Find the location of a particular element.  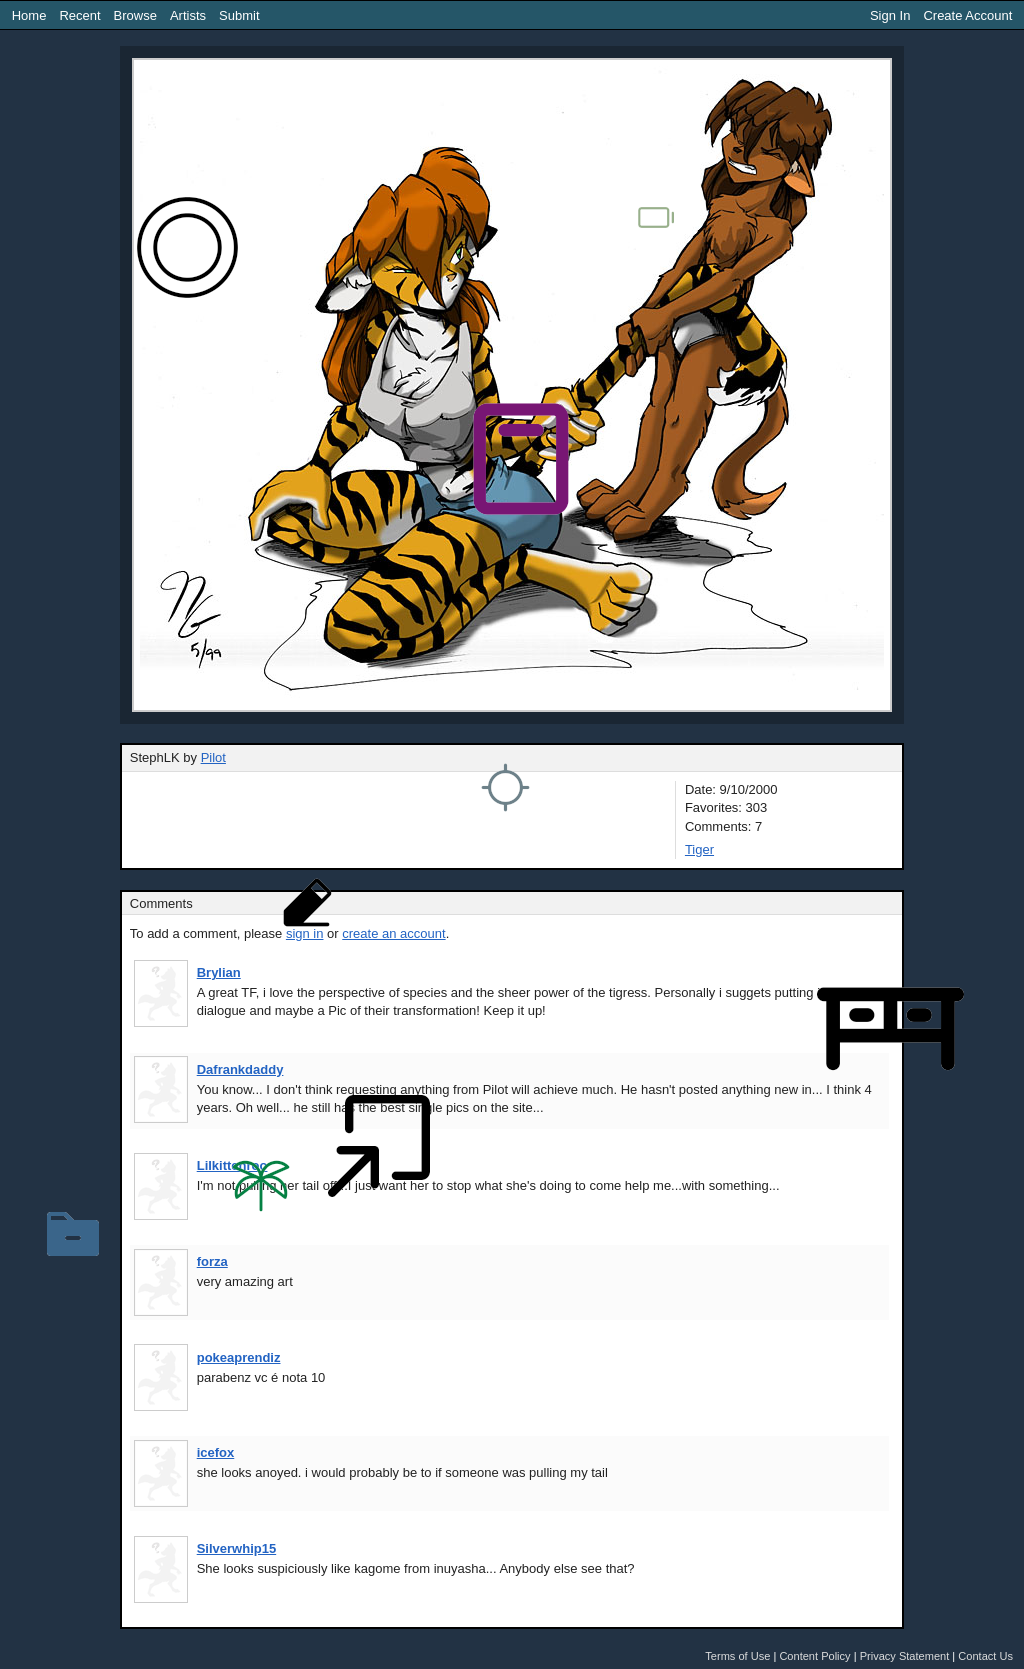

edit text or content is located at coordinates (306, 903).